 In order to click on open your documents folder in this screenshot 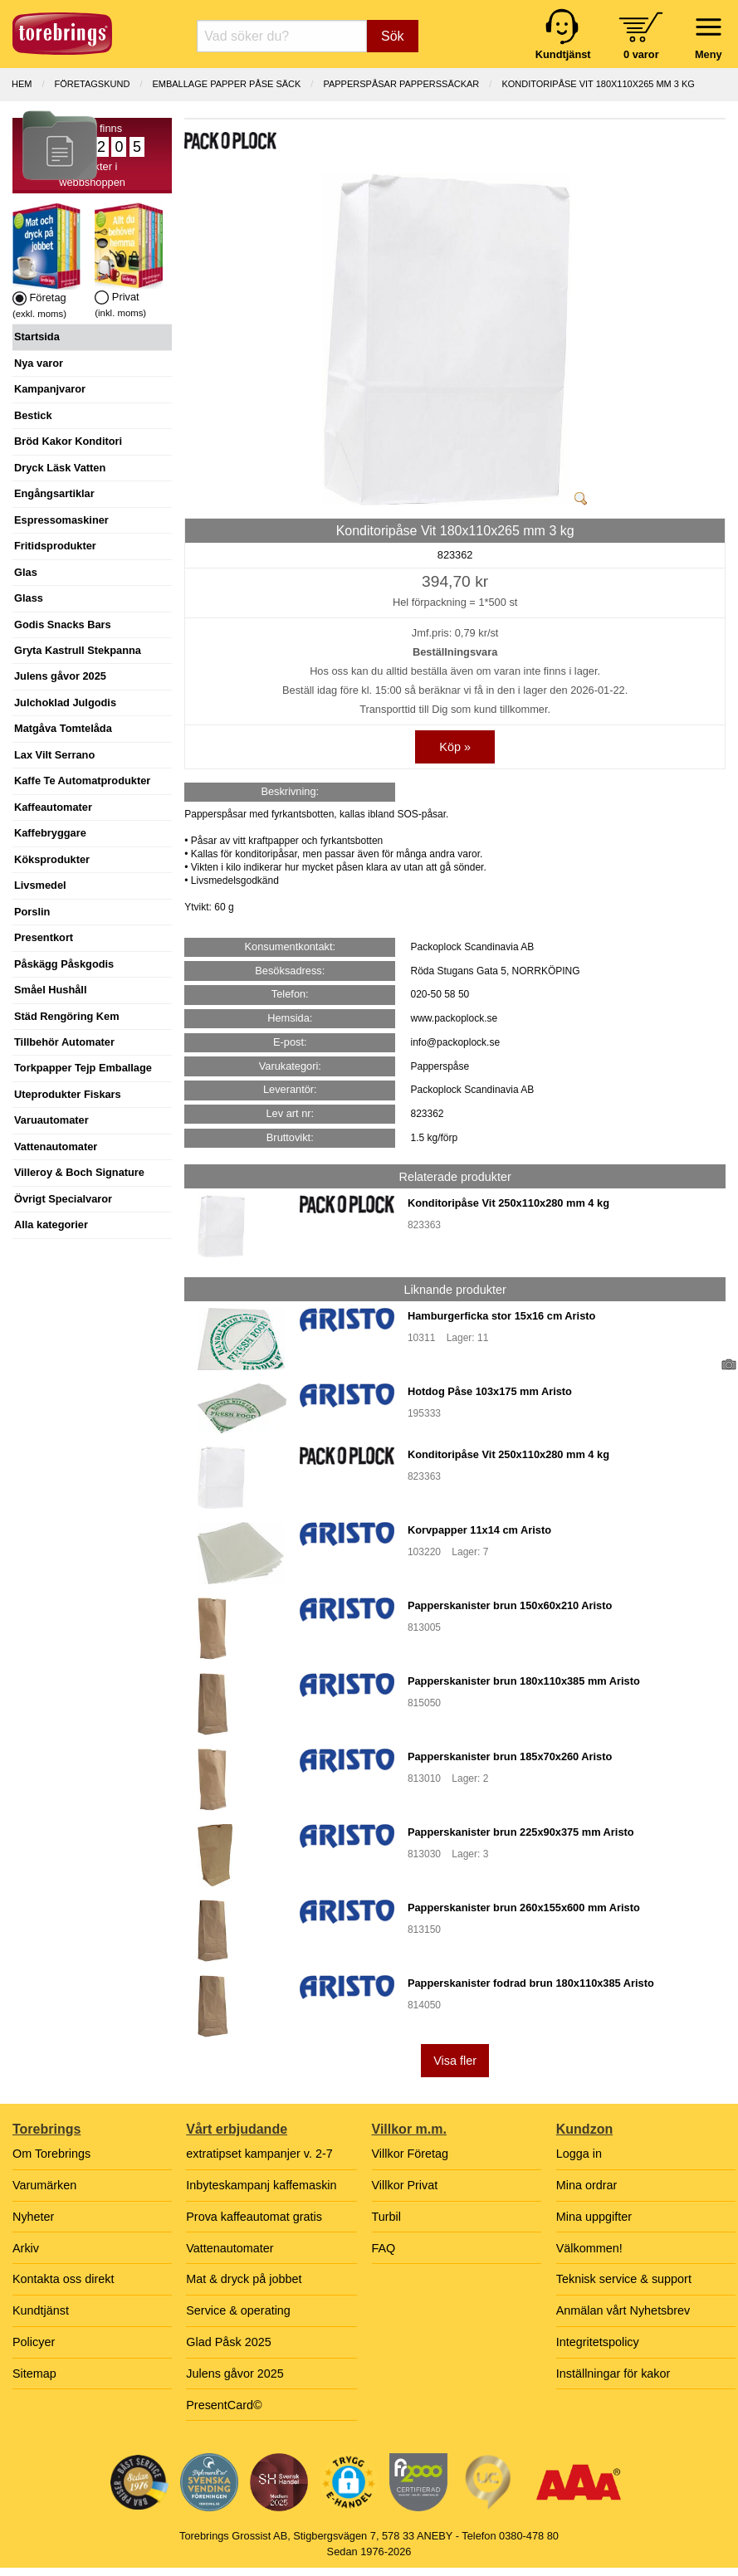, I will do `click(60, 145)`.